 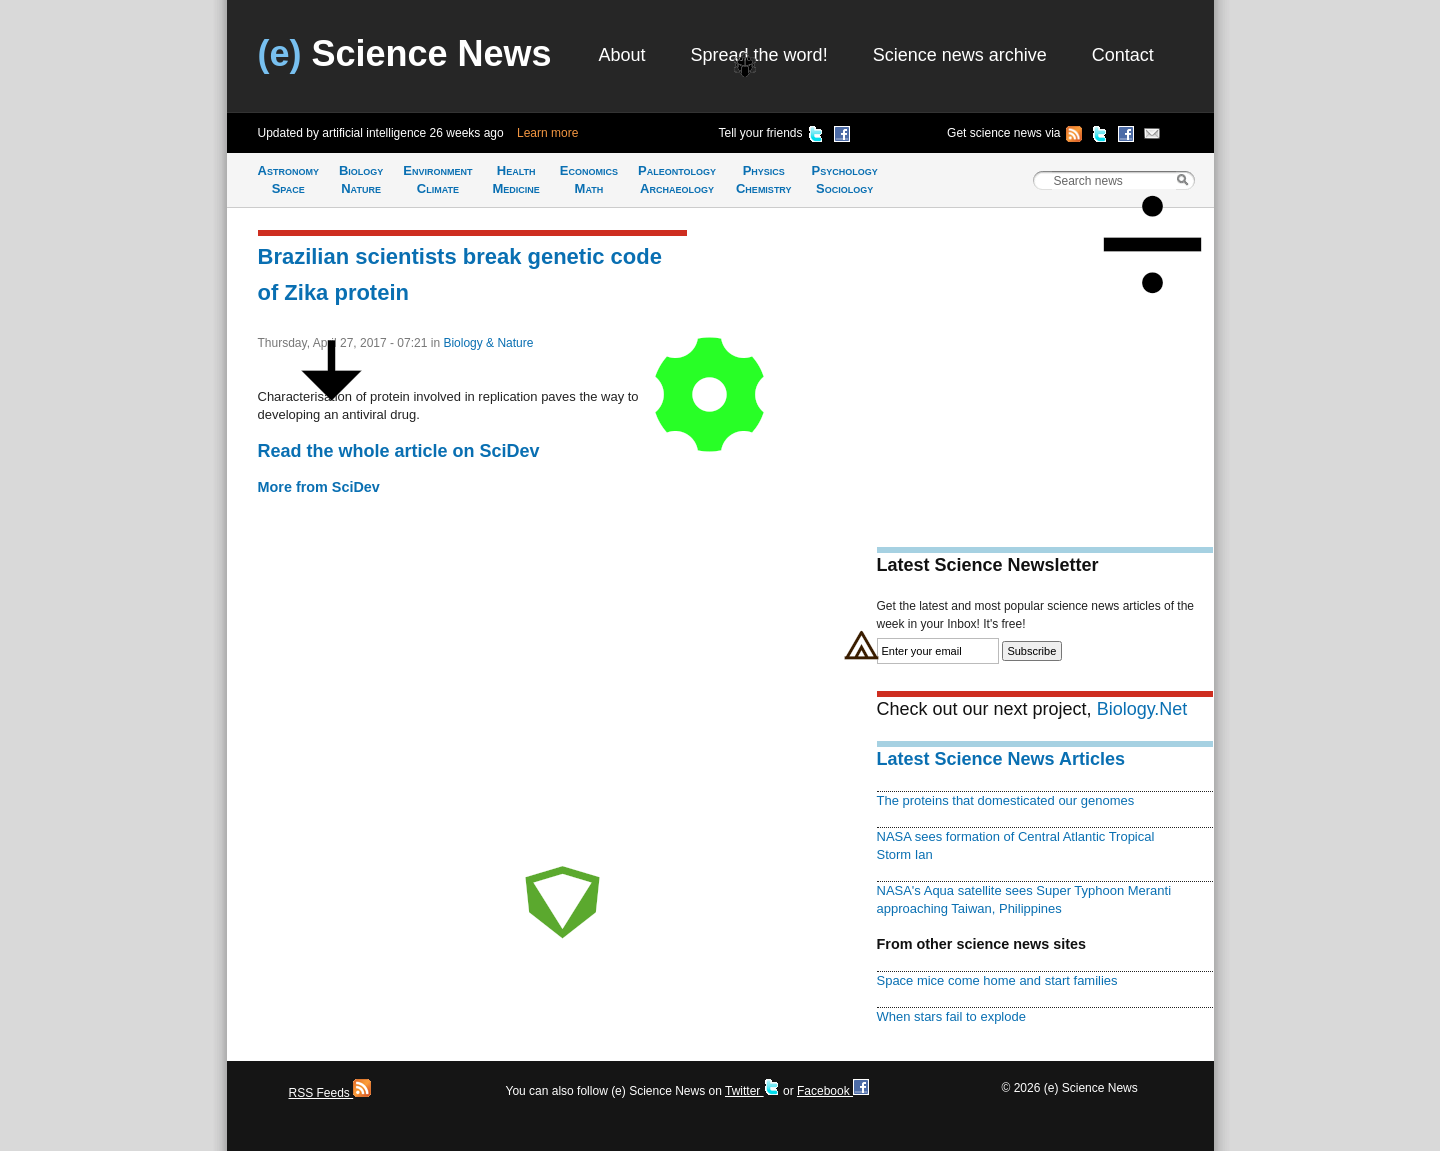 What do you see at coordinates (562, 899) in the screenshot?
I see `openbase logo` at bounding box center [562, 899].